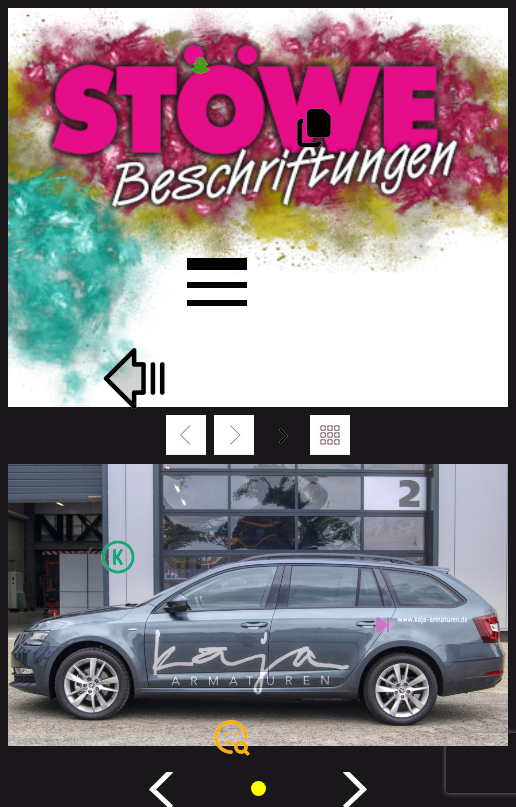 The image size is (516, 807). What do you see at coordinates (217, 282) in the screenshot?
I see `view queue or playlist` at bounding box center [217, 282].